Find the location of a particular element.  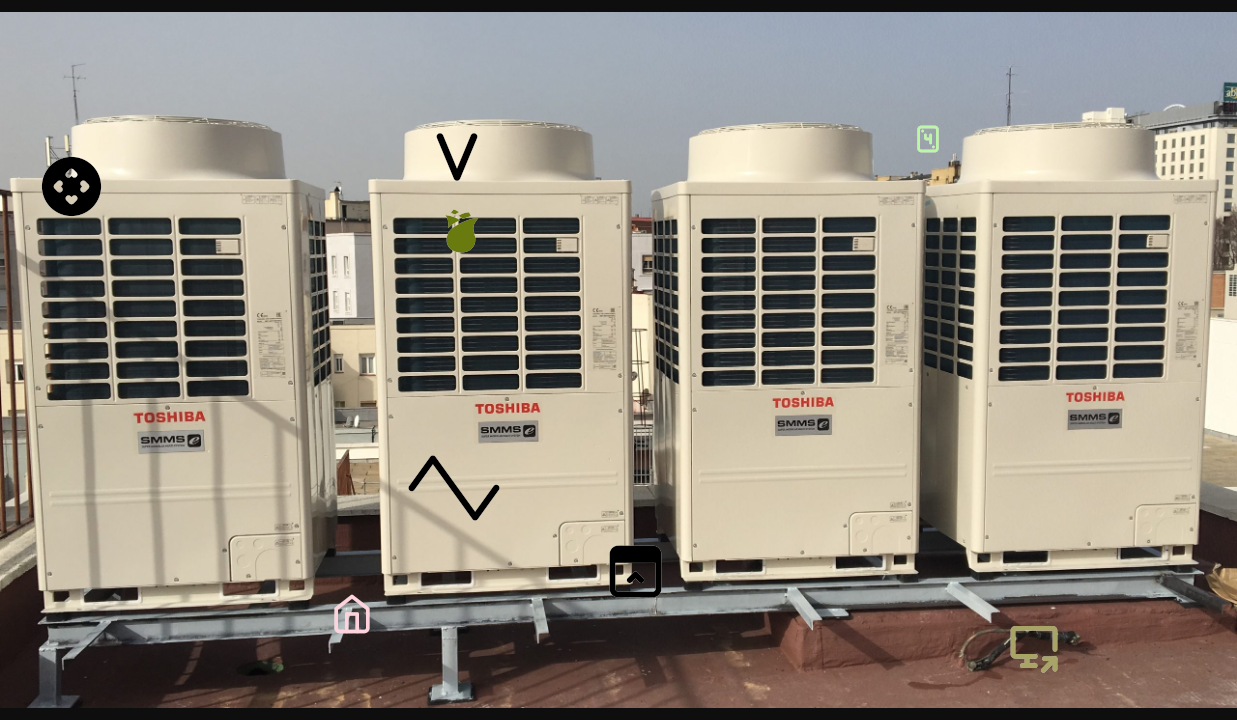

select the four of clubs card is located at coordinates (928, 139).